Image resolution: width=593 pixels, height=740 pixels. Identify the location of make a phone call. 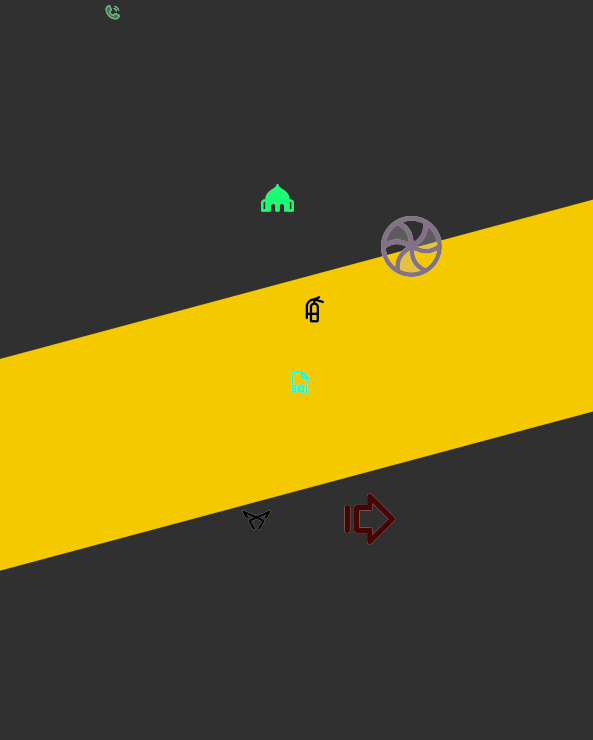
(113, 12).